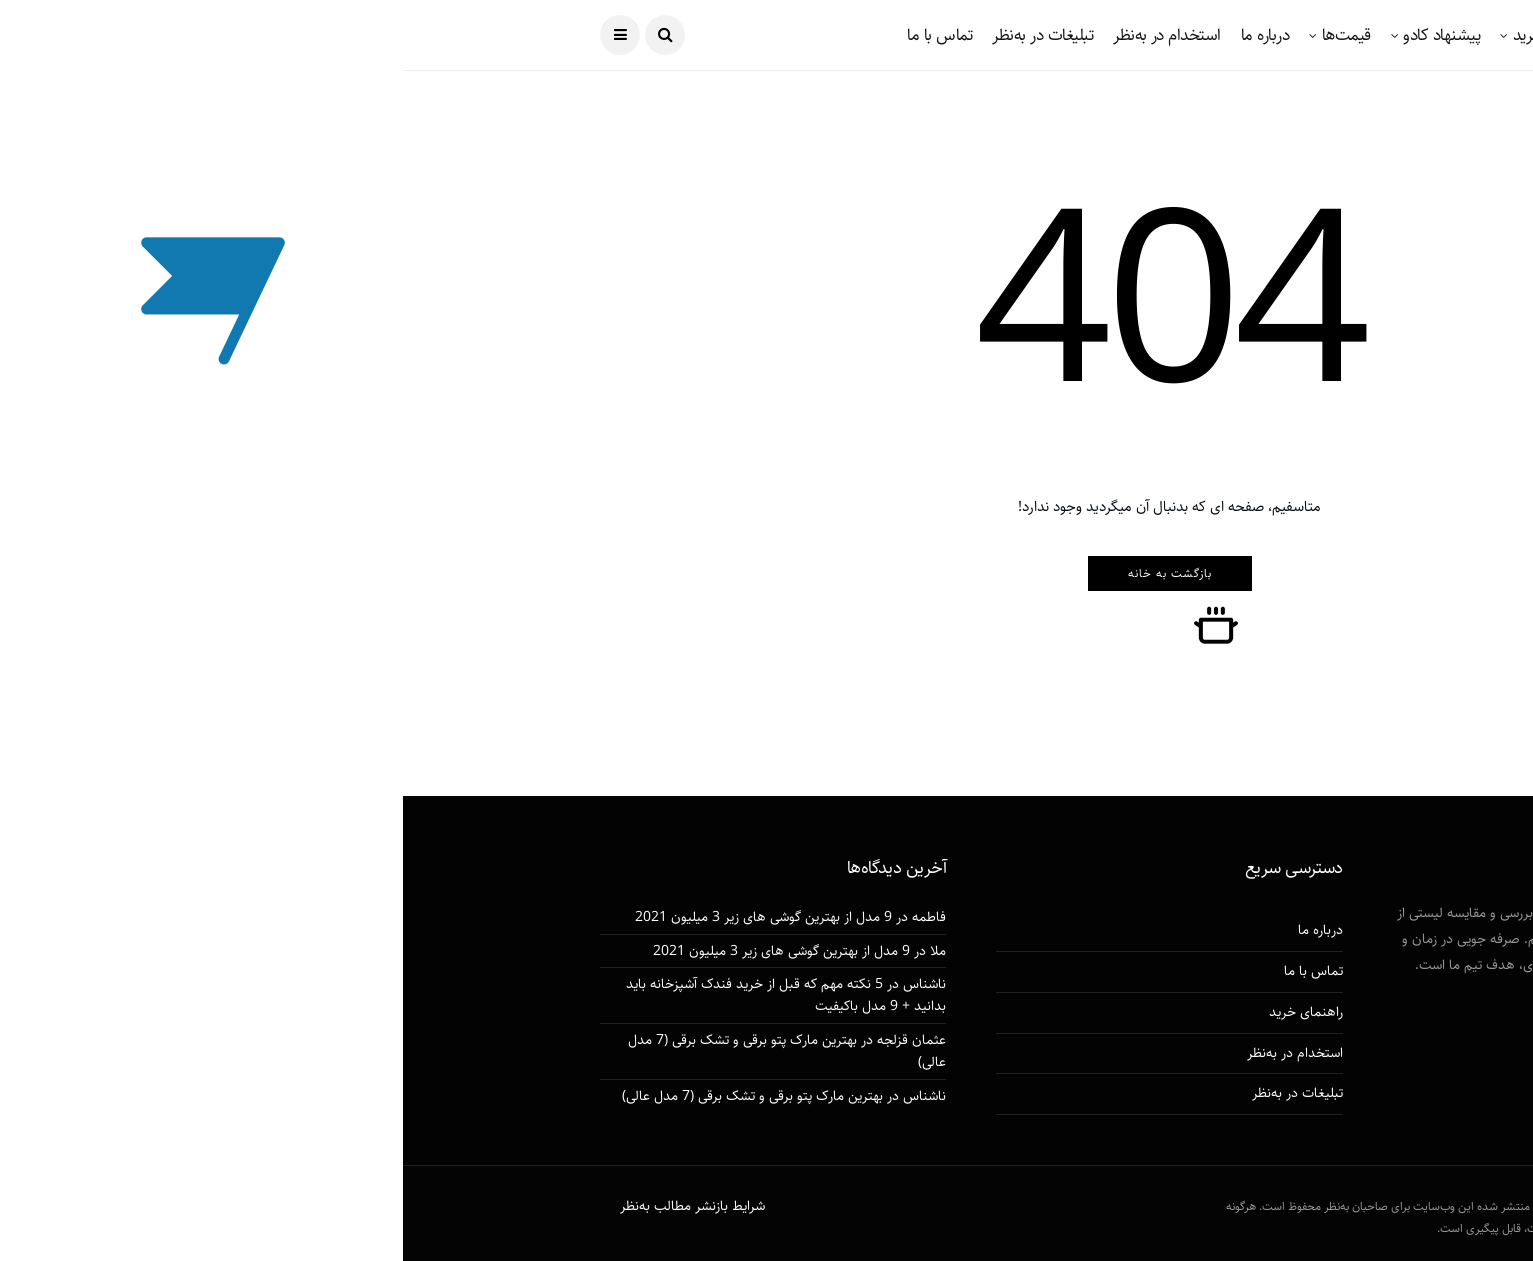  Describe the element at coordinates (207, 292) in the screenshot. I see `flag or mark an item for follow-up` at that location.